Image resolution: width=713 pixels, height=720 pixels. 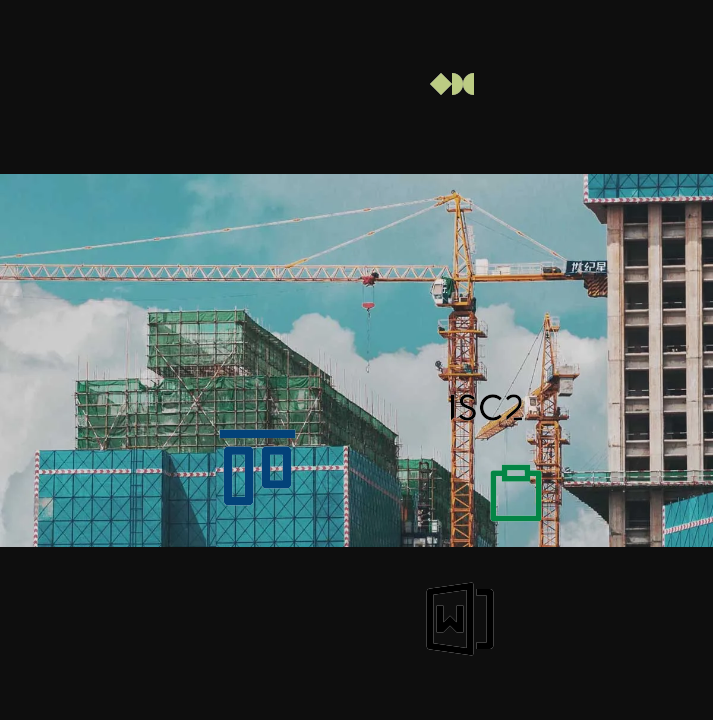 I want to click on copy to clipboard, so click(x=516, y=493).